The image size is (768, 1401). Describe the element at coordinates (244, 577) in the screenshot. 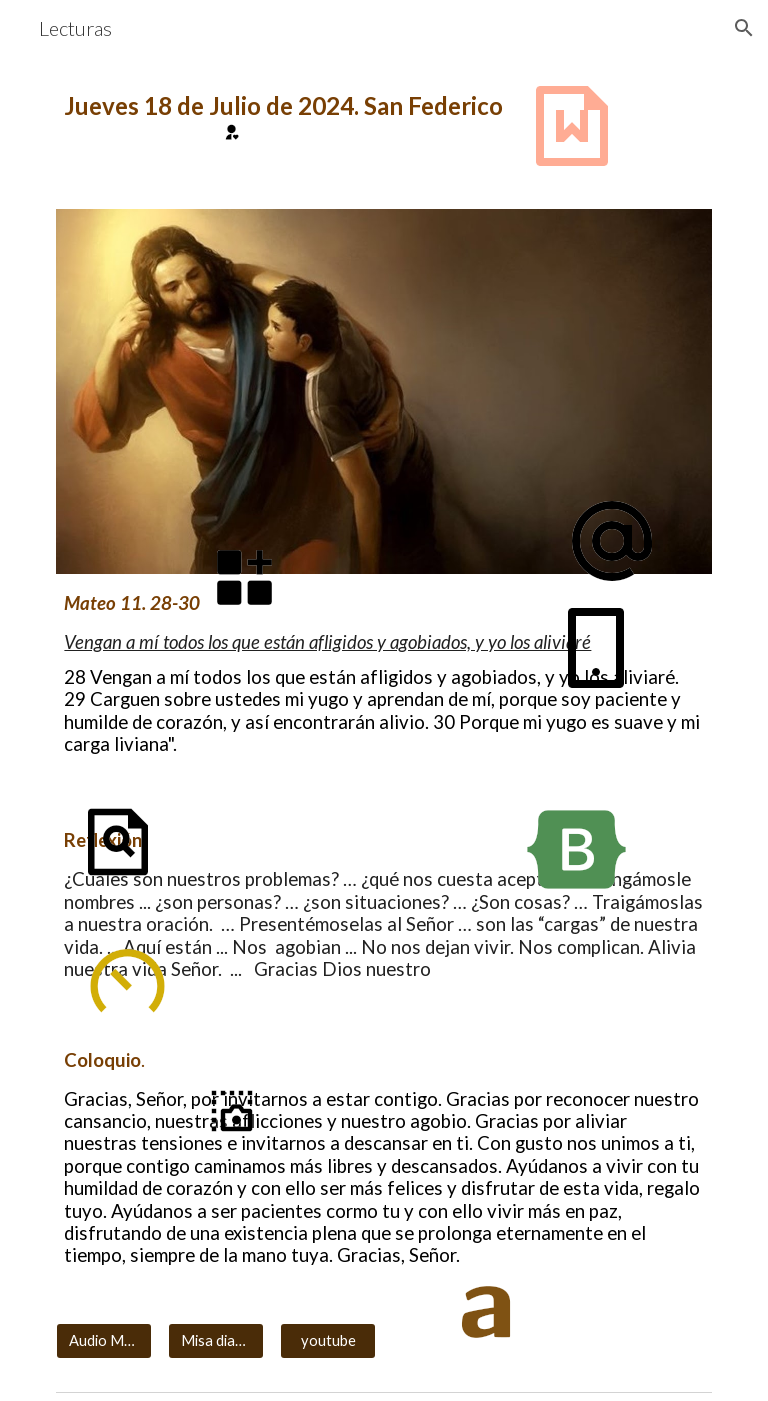

I see `add a new function or module` at that location.